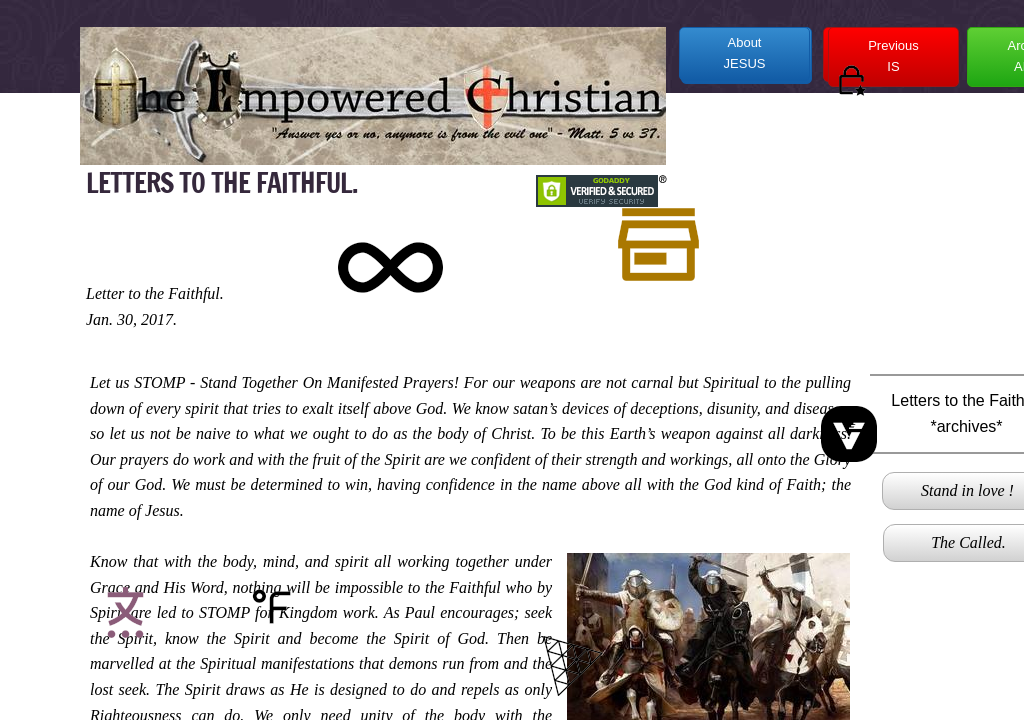  What do you see at coordinates (573, 666) in the screenshot?
I see `three.js library or project branding` at bounding box center [573, 666].